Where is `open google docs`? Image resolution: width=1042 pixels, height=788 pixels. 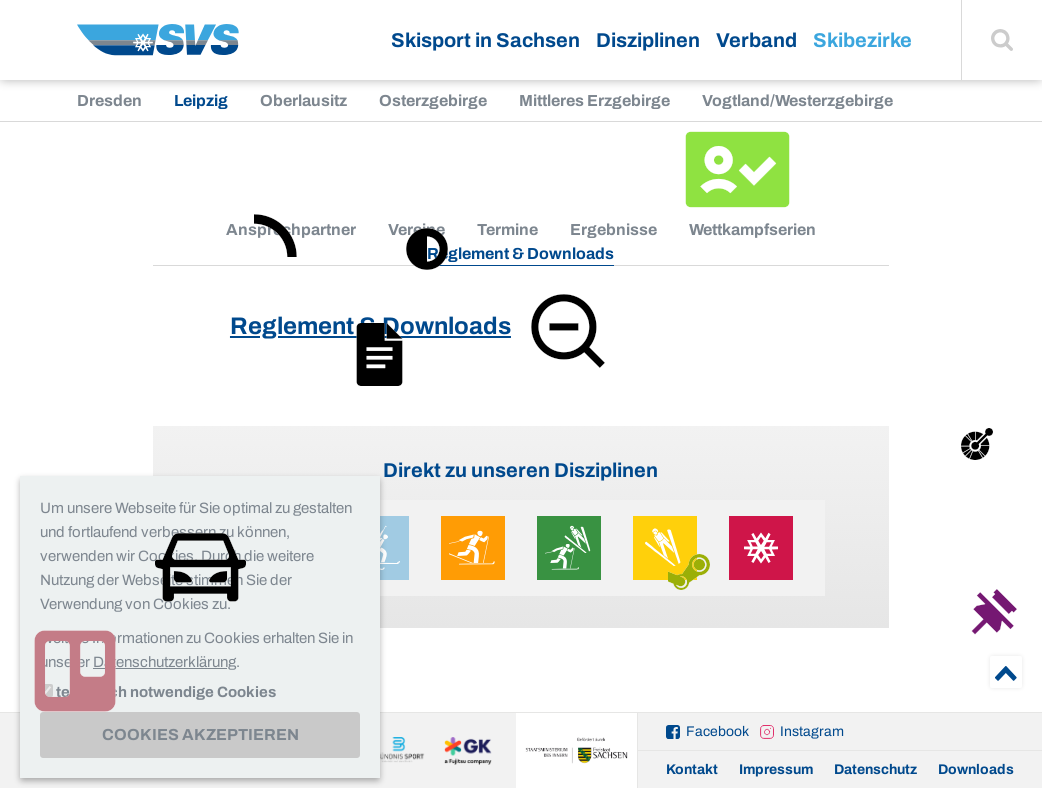 open google docs is located at coordinates (379, 354).